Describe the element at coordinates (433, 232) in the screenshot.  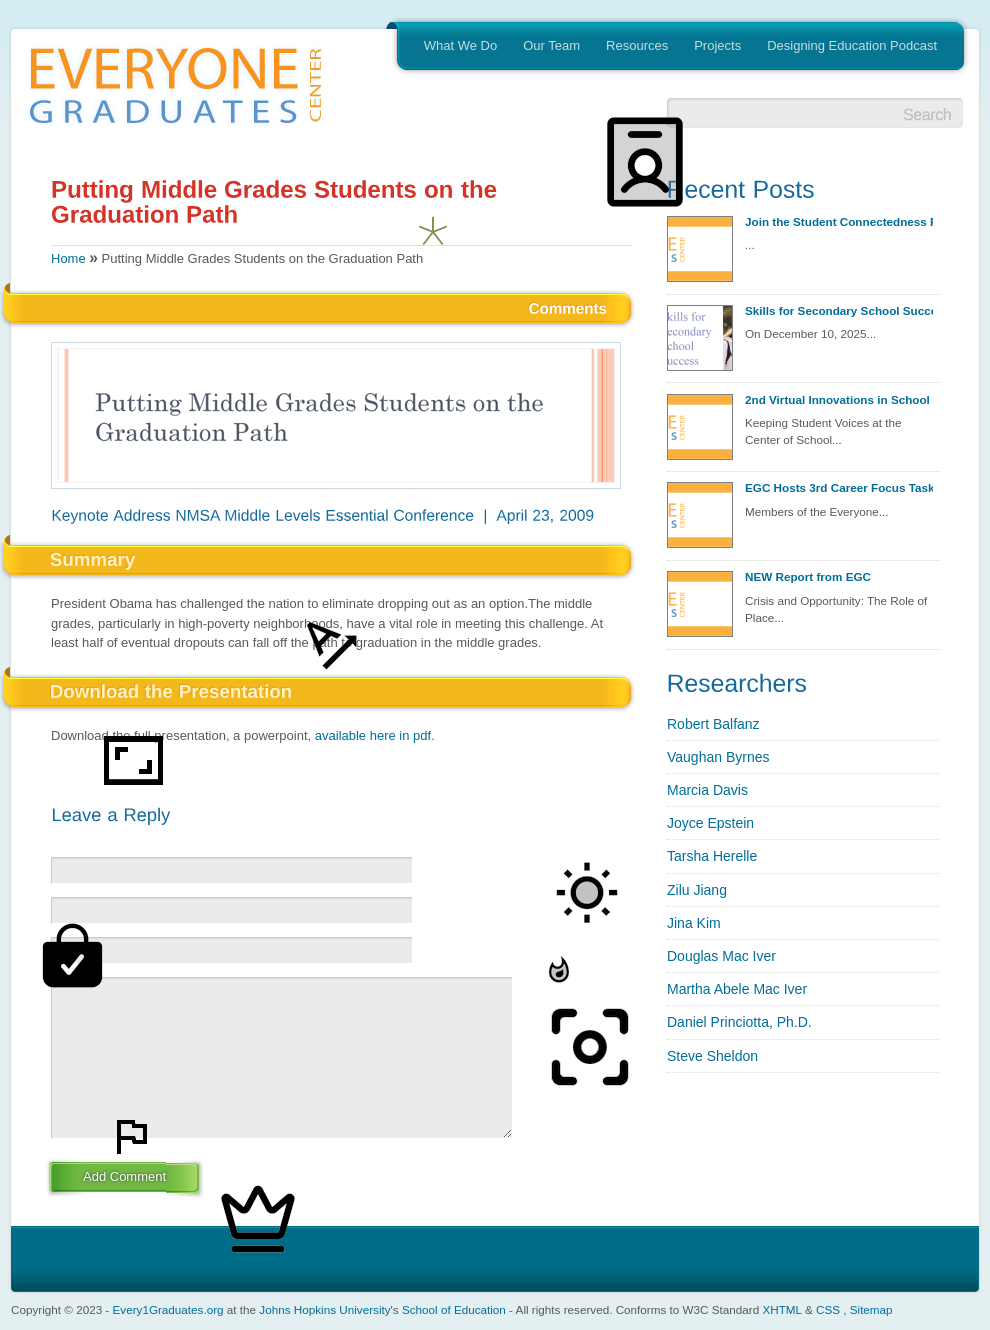
I see `indicates a required field in a form` at that location.